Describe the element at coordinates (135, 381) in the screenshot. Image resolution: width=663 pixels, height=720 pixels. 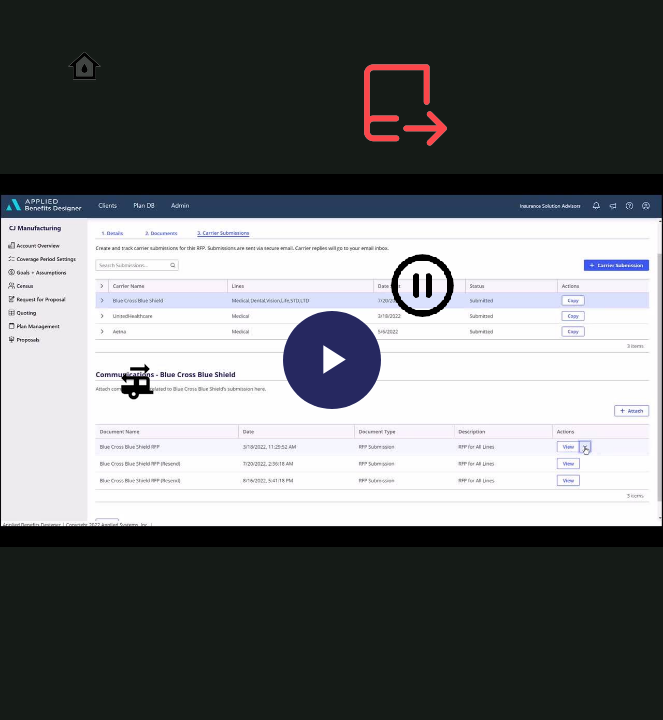
I see `indicates RV hookup availability at a location` at that location.